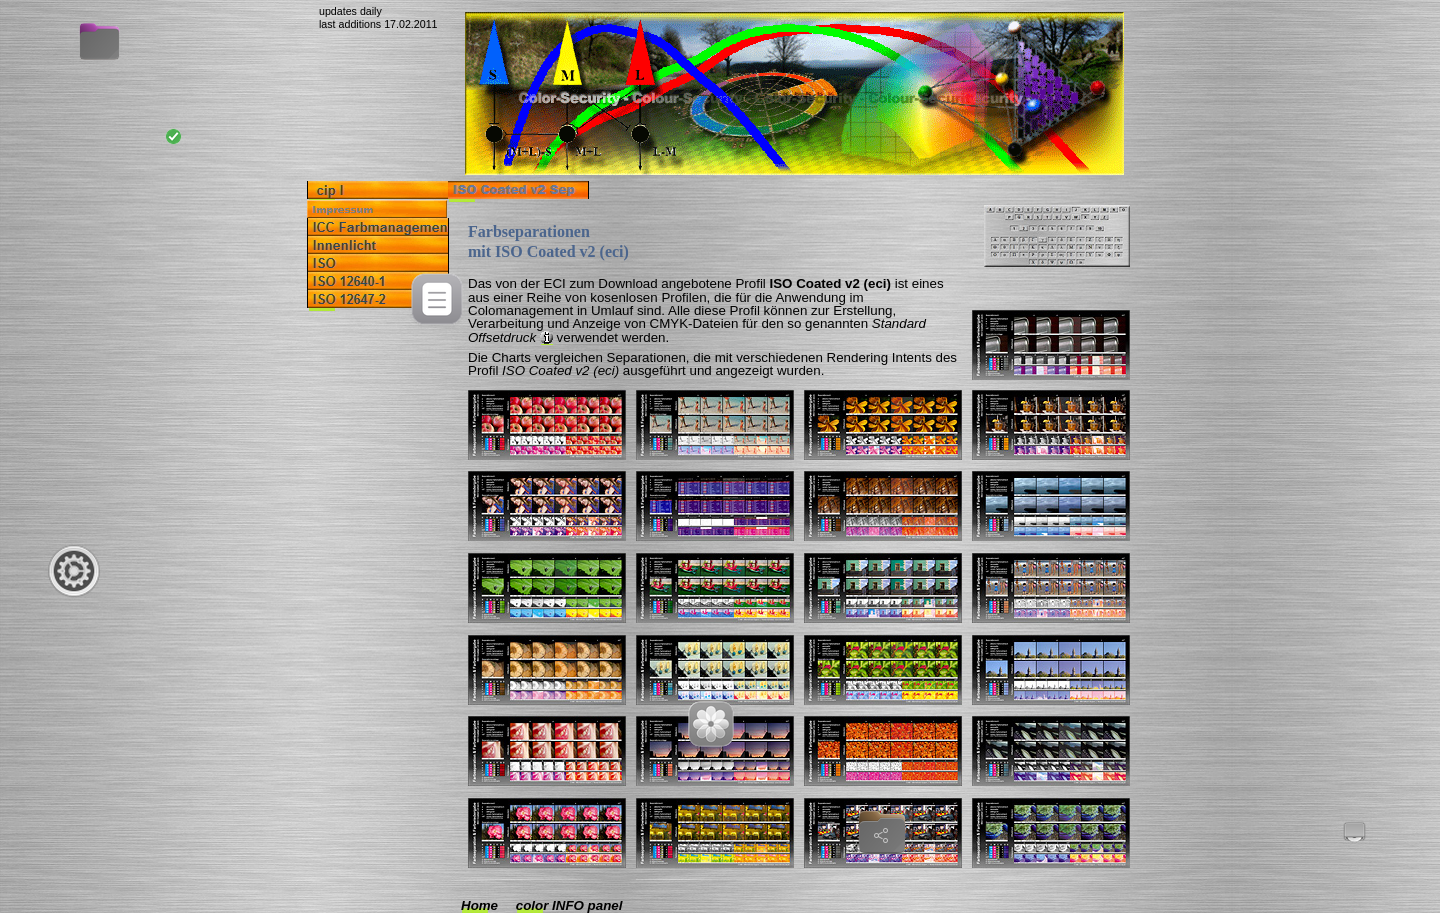 This screenshot has width=1440, height=913. What do you see at coordinates (437, 300) in the screenshot?
I see `access menu editing preferences` at bounding box center [437, 300].